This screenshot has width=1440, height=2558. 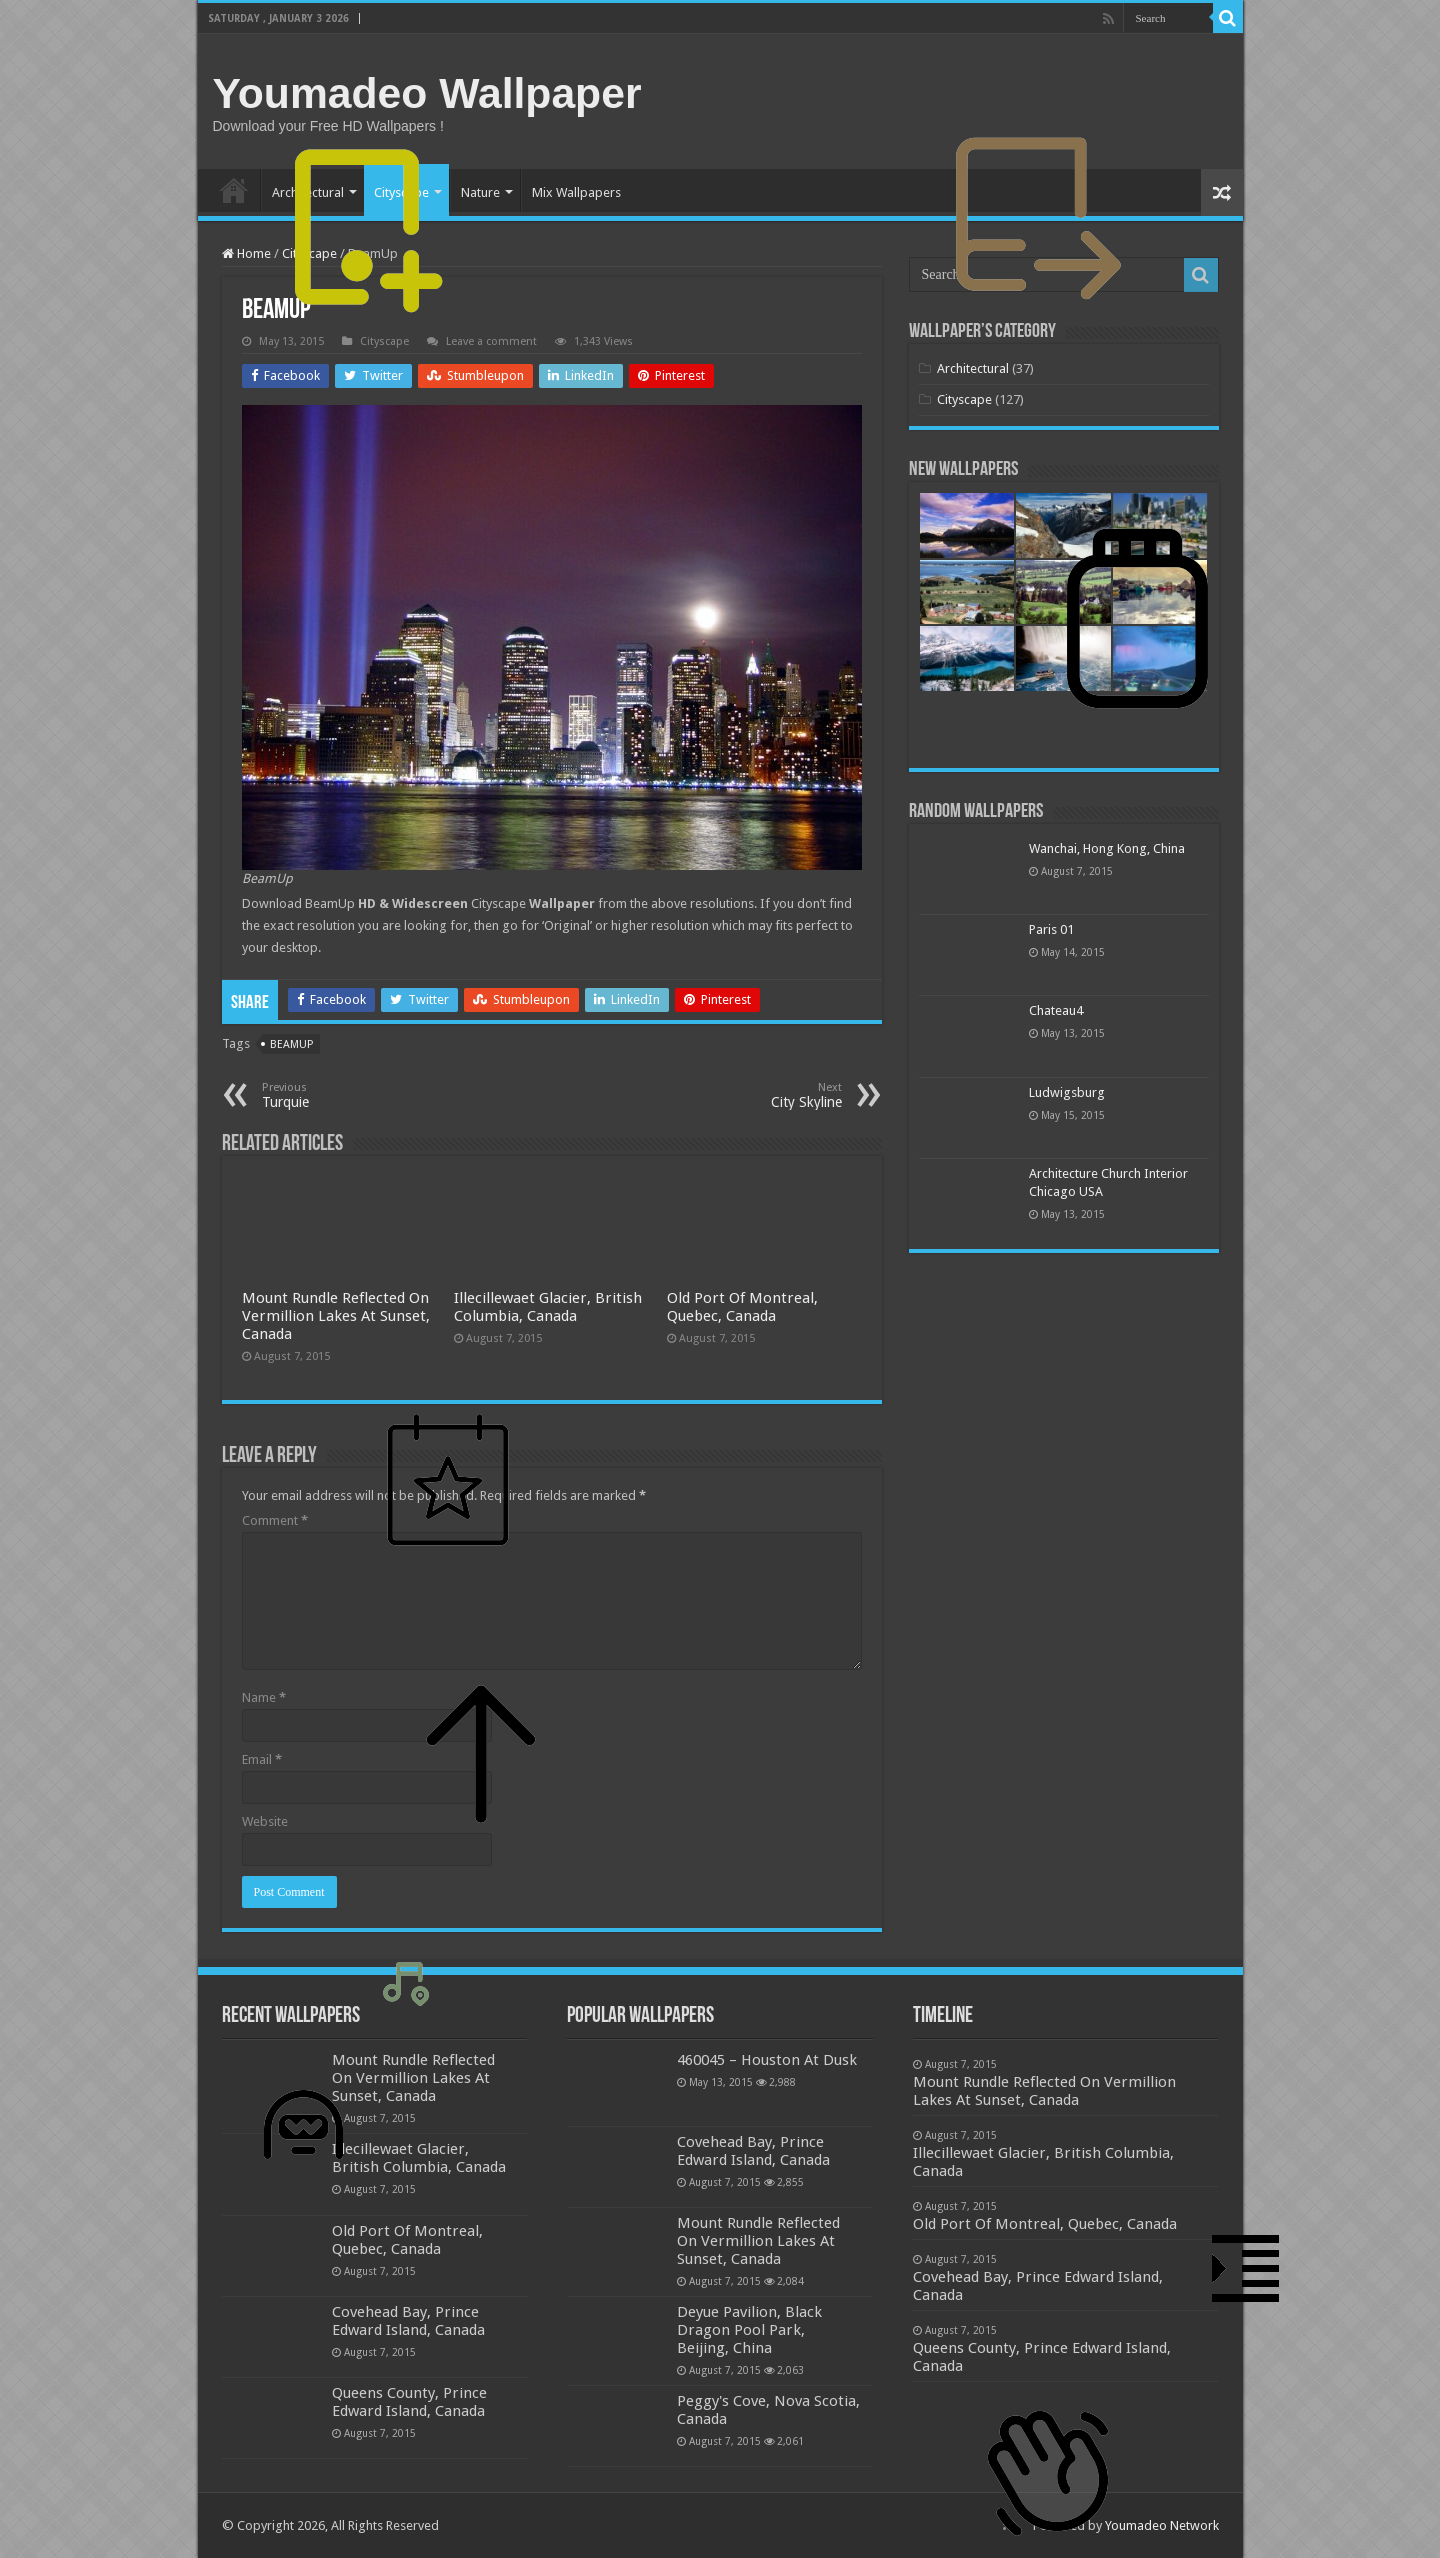 I want to click on access GitHub's Hubot automation bot, so click(x=303, y=2129).